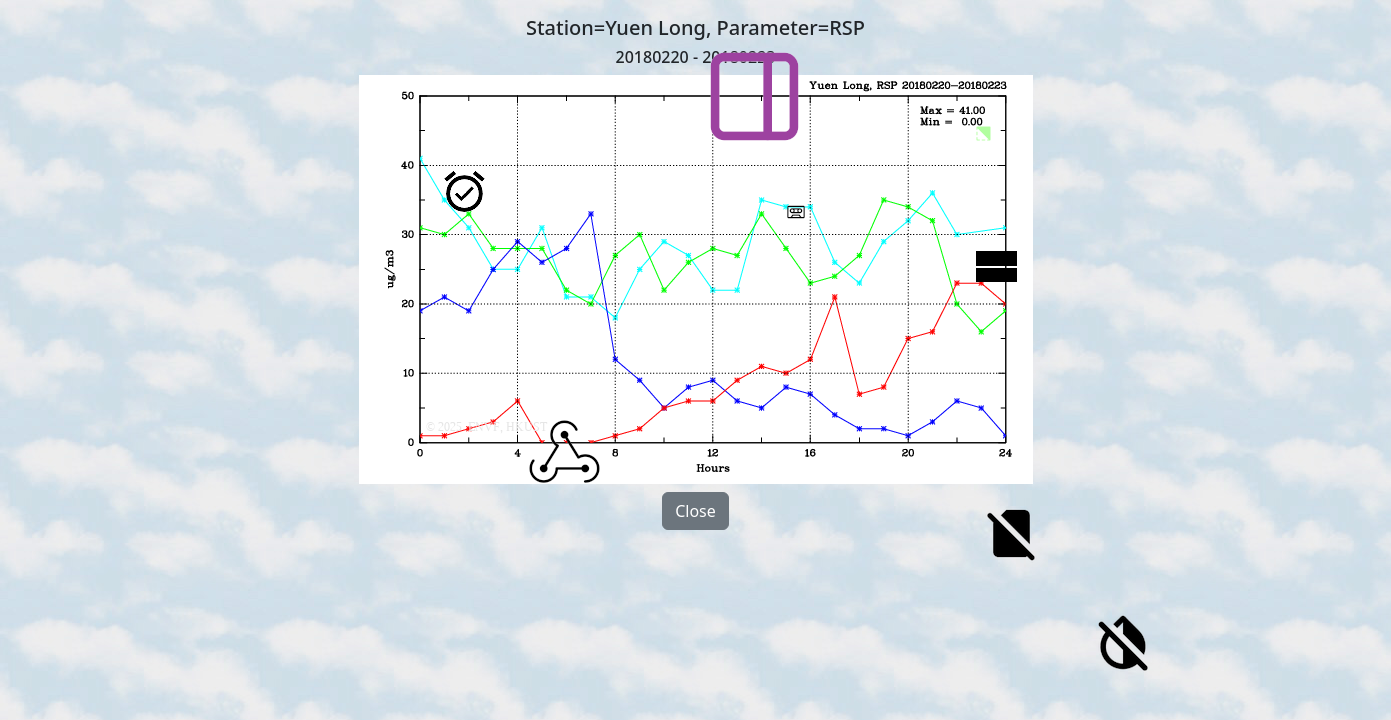 Image resolution: width=1391 pixels, height=720 pixels. I want to click on alarm is set and active, so click(464, 191).